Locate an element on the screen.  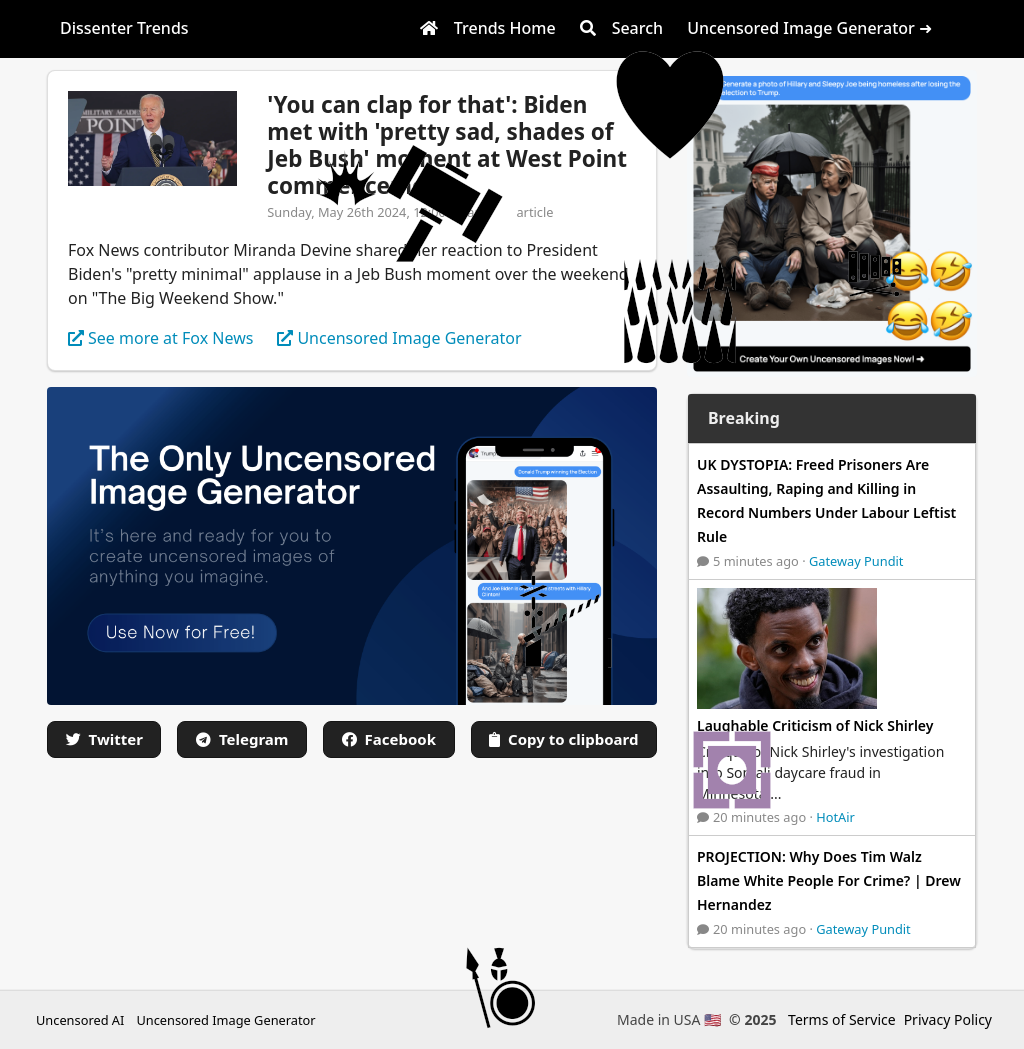
indicates a spike trap or hazard zone is located at coordinates (680, 308).